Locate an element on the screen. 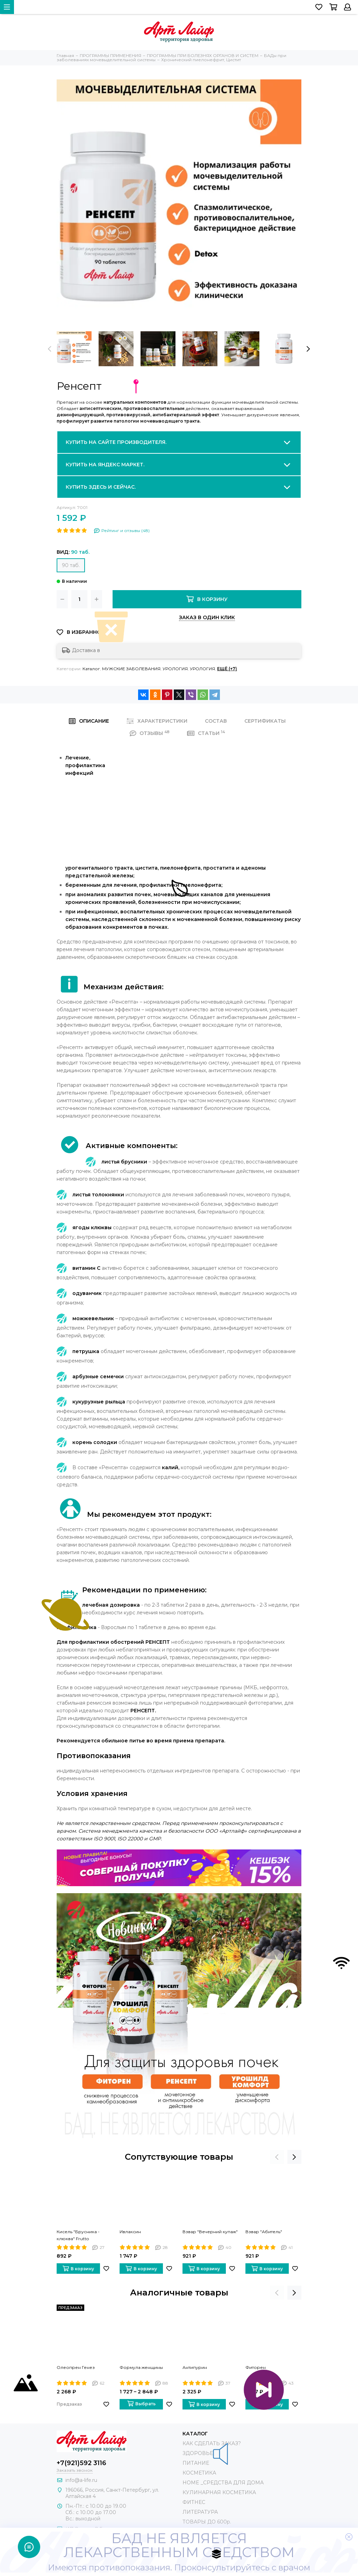  explore global or worldwide content is located at coordinates (65, 1614).